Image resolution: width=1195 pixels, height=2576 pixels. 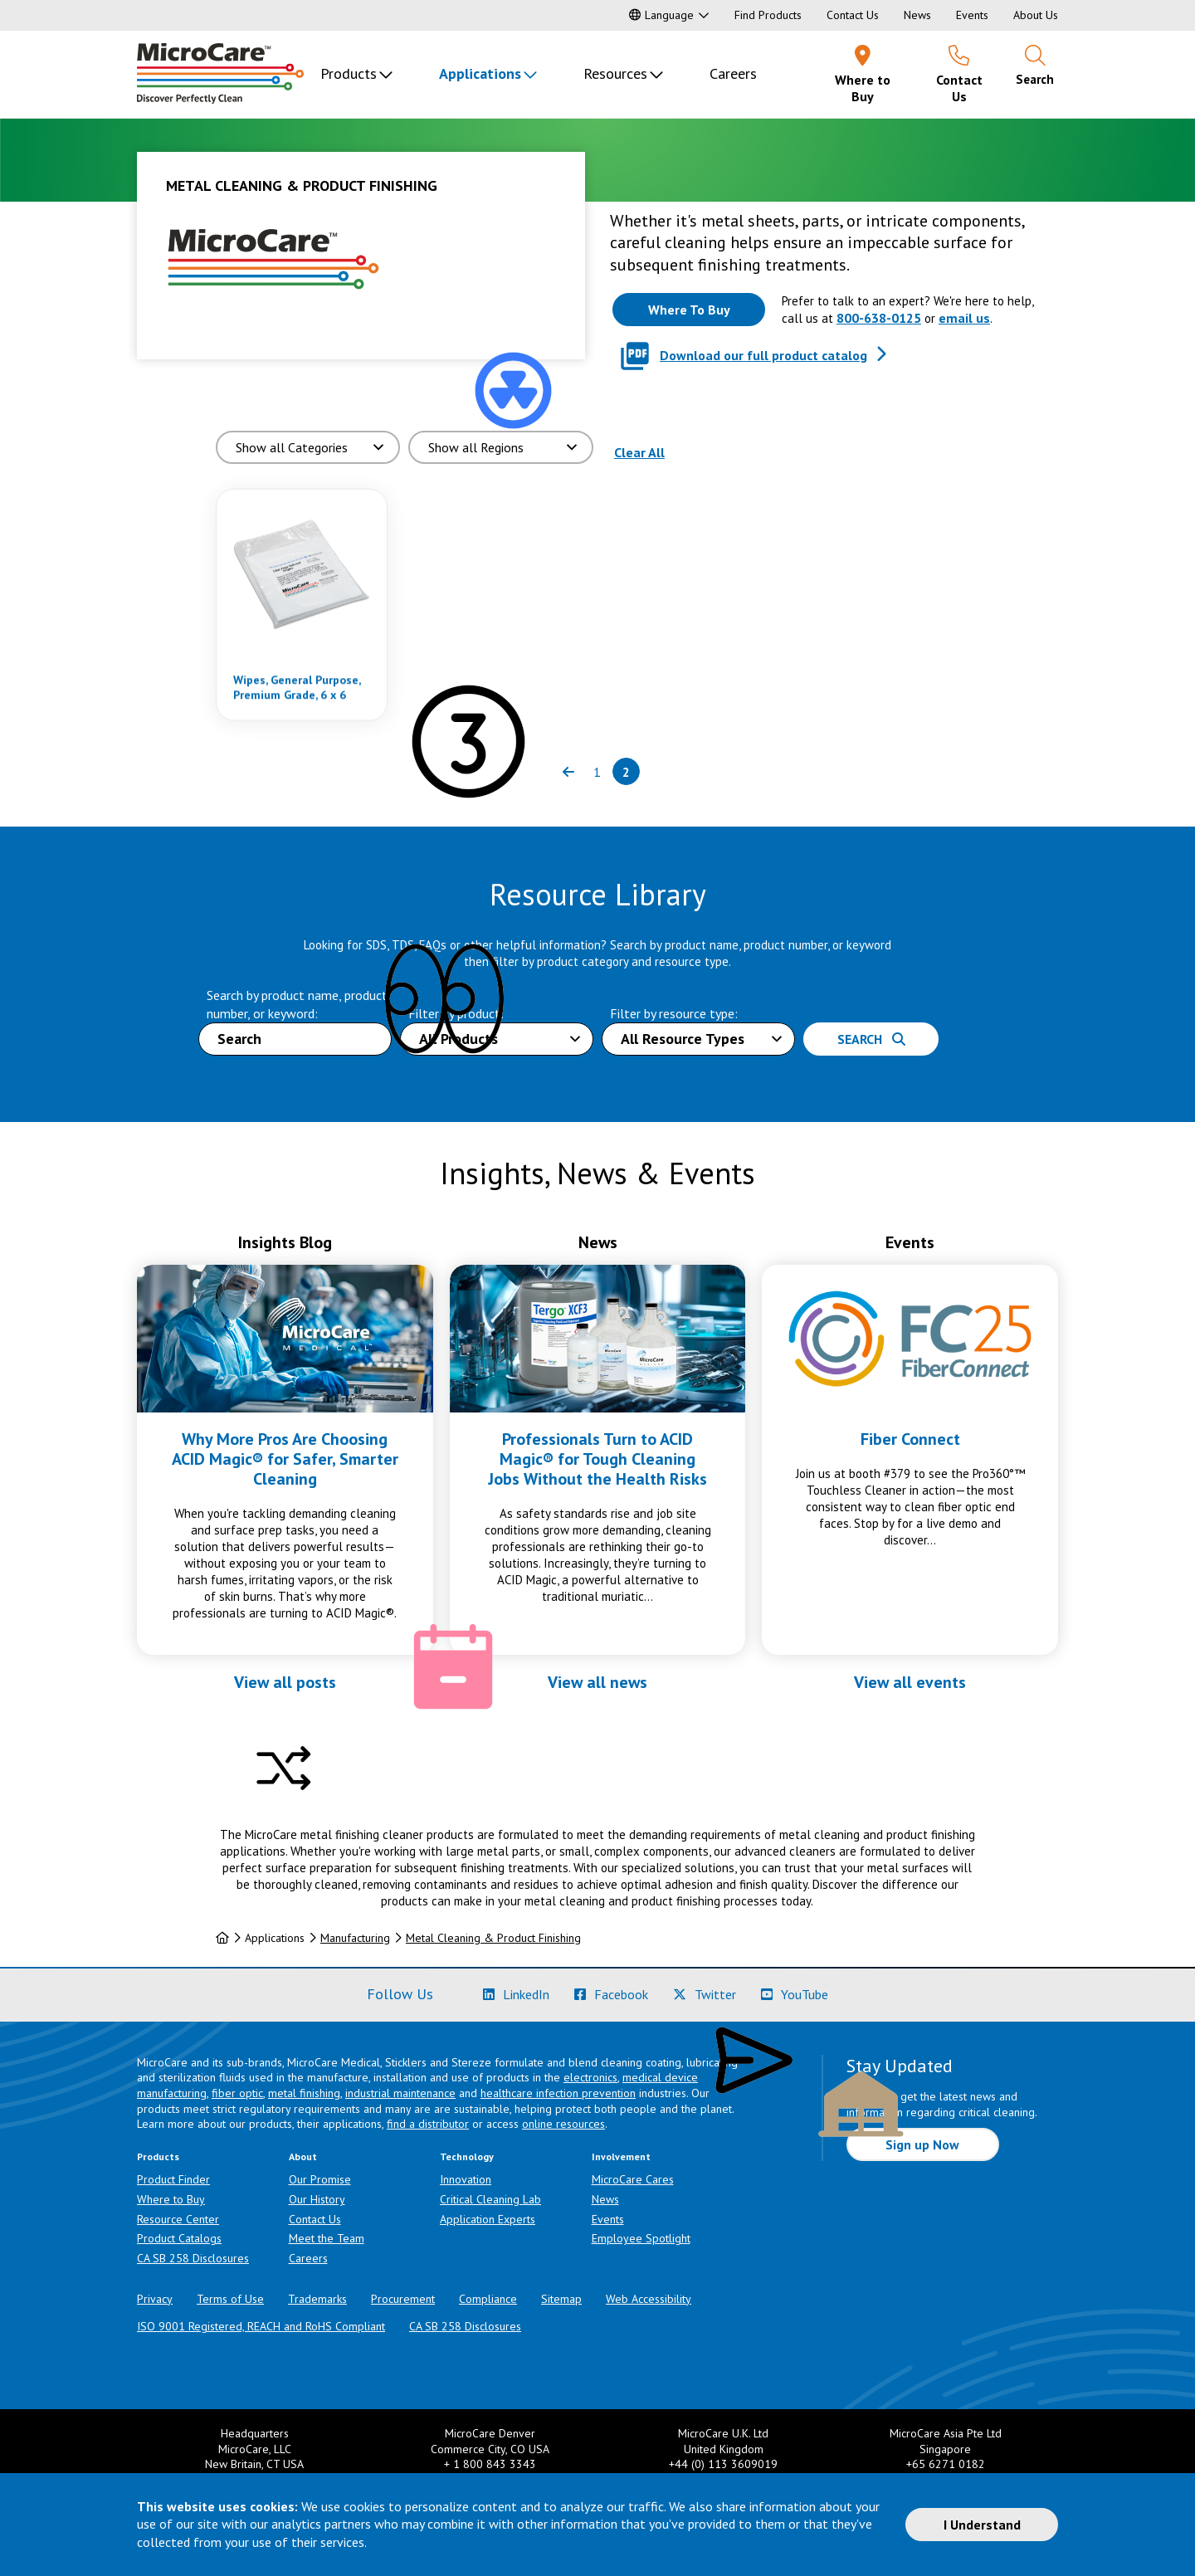 What do you see at coordinates (453, 1670) in the screenshot?
I see `remove an event from your calendar` at bounding box center [453, 1670].